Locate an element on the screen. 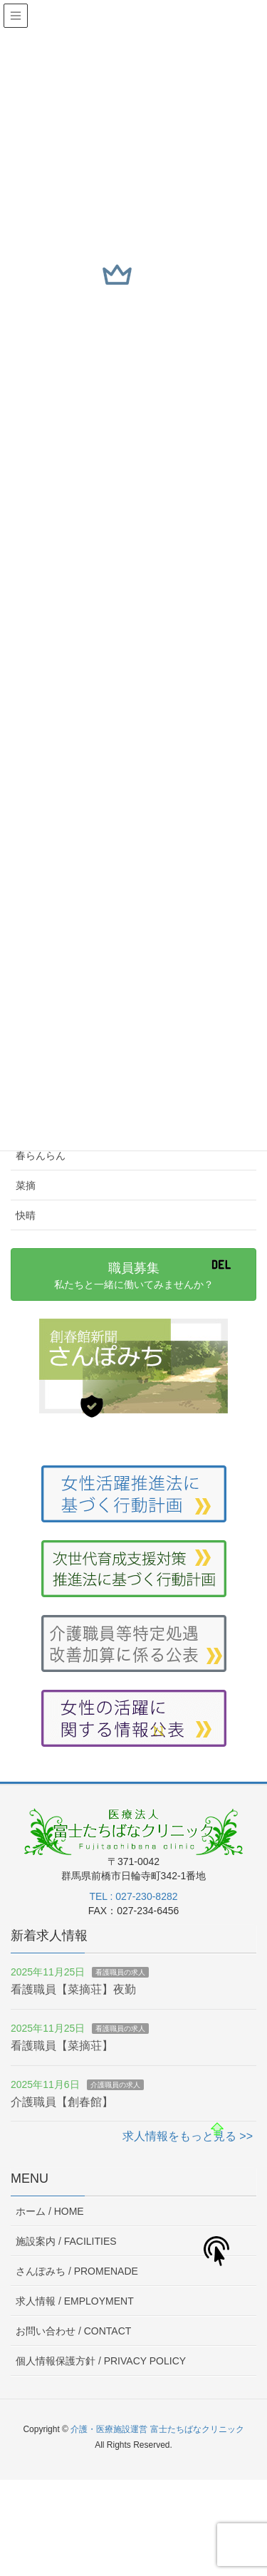 This screenshot has width=267, height=2576. indicates premium or VIP membership status is located at coordinates (117, 274).